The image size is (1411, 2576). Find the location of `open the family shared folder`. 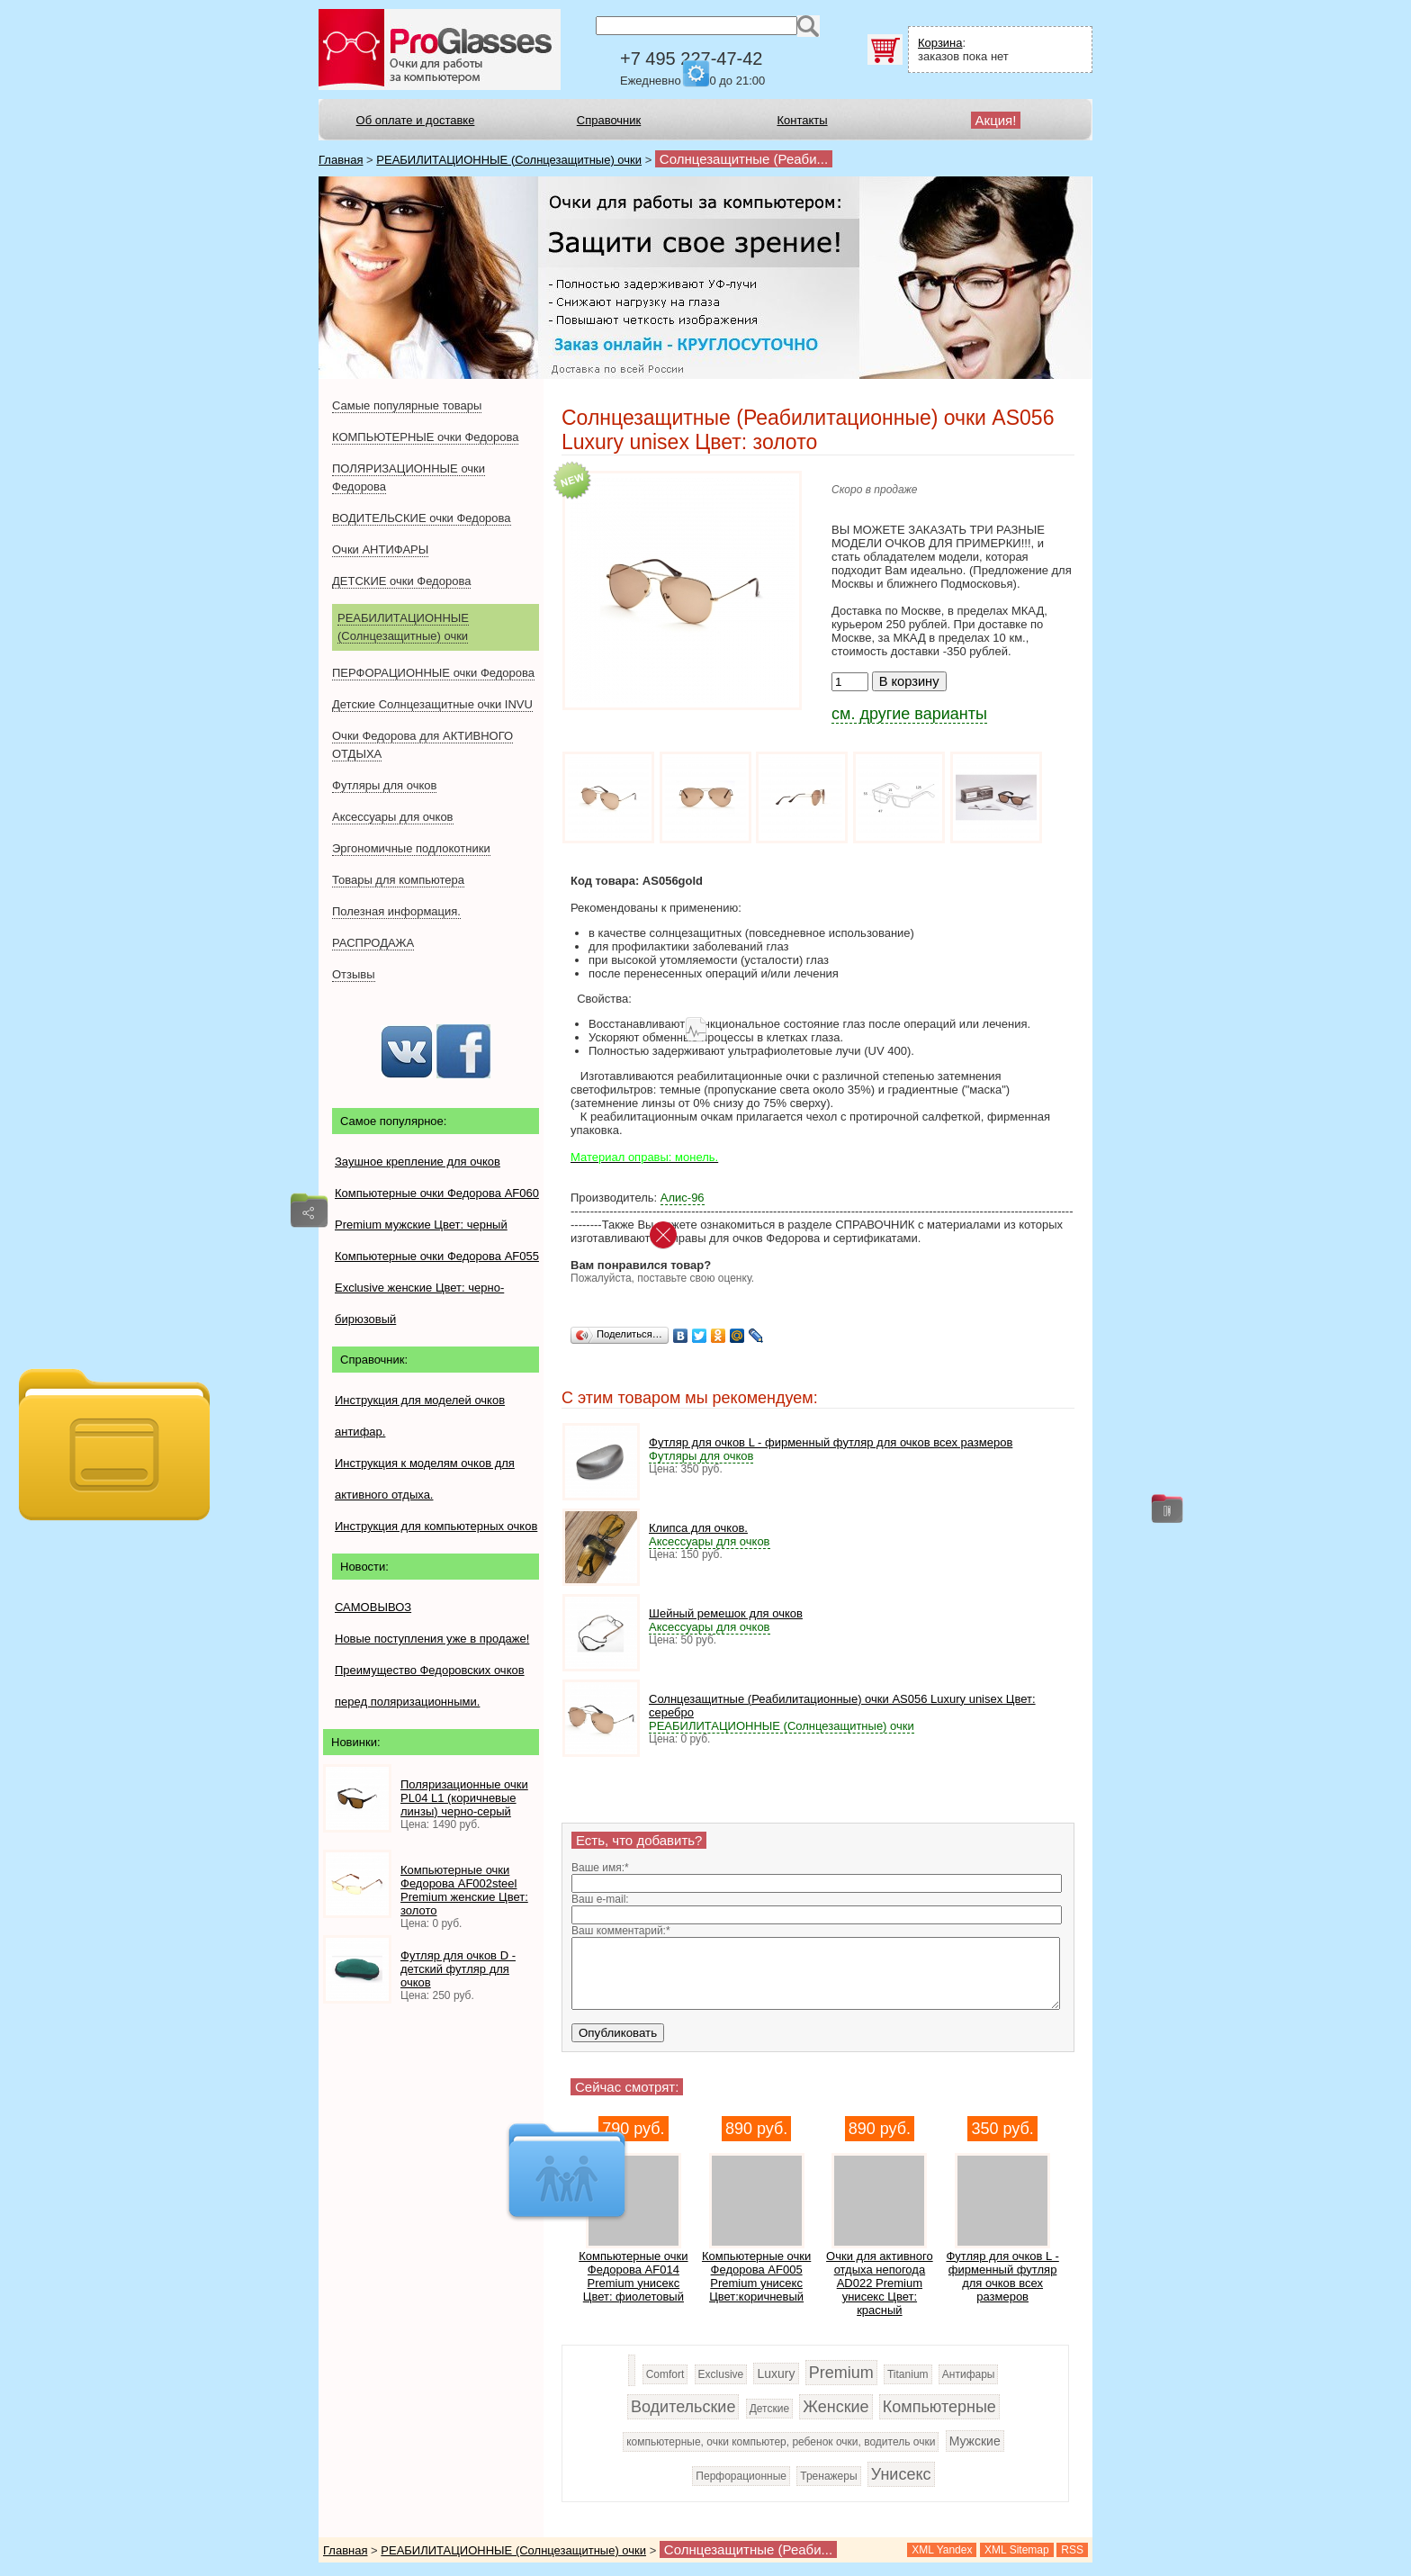

open the family shared folder is located at coordinates (567, 2170).